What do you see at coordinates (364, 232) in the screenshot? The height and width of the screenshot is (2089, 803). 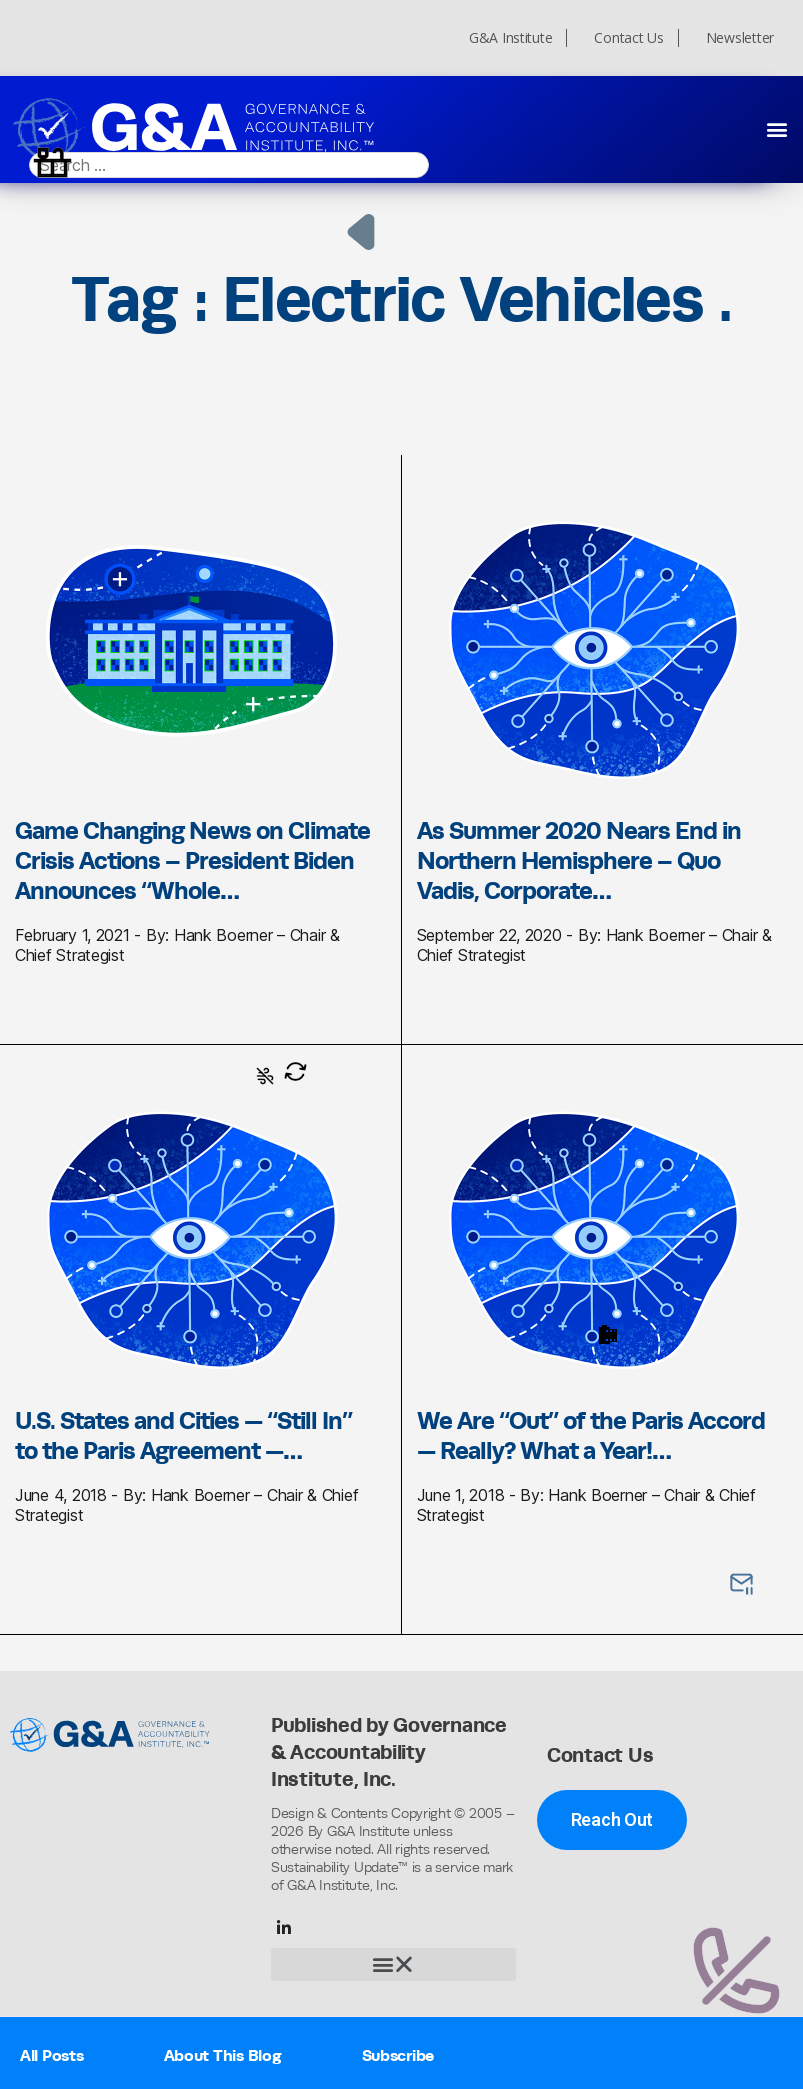 I see `go back to the previous screen` at bounding box center [364, 232].